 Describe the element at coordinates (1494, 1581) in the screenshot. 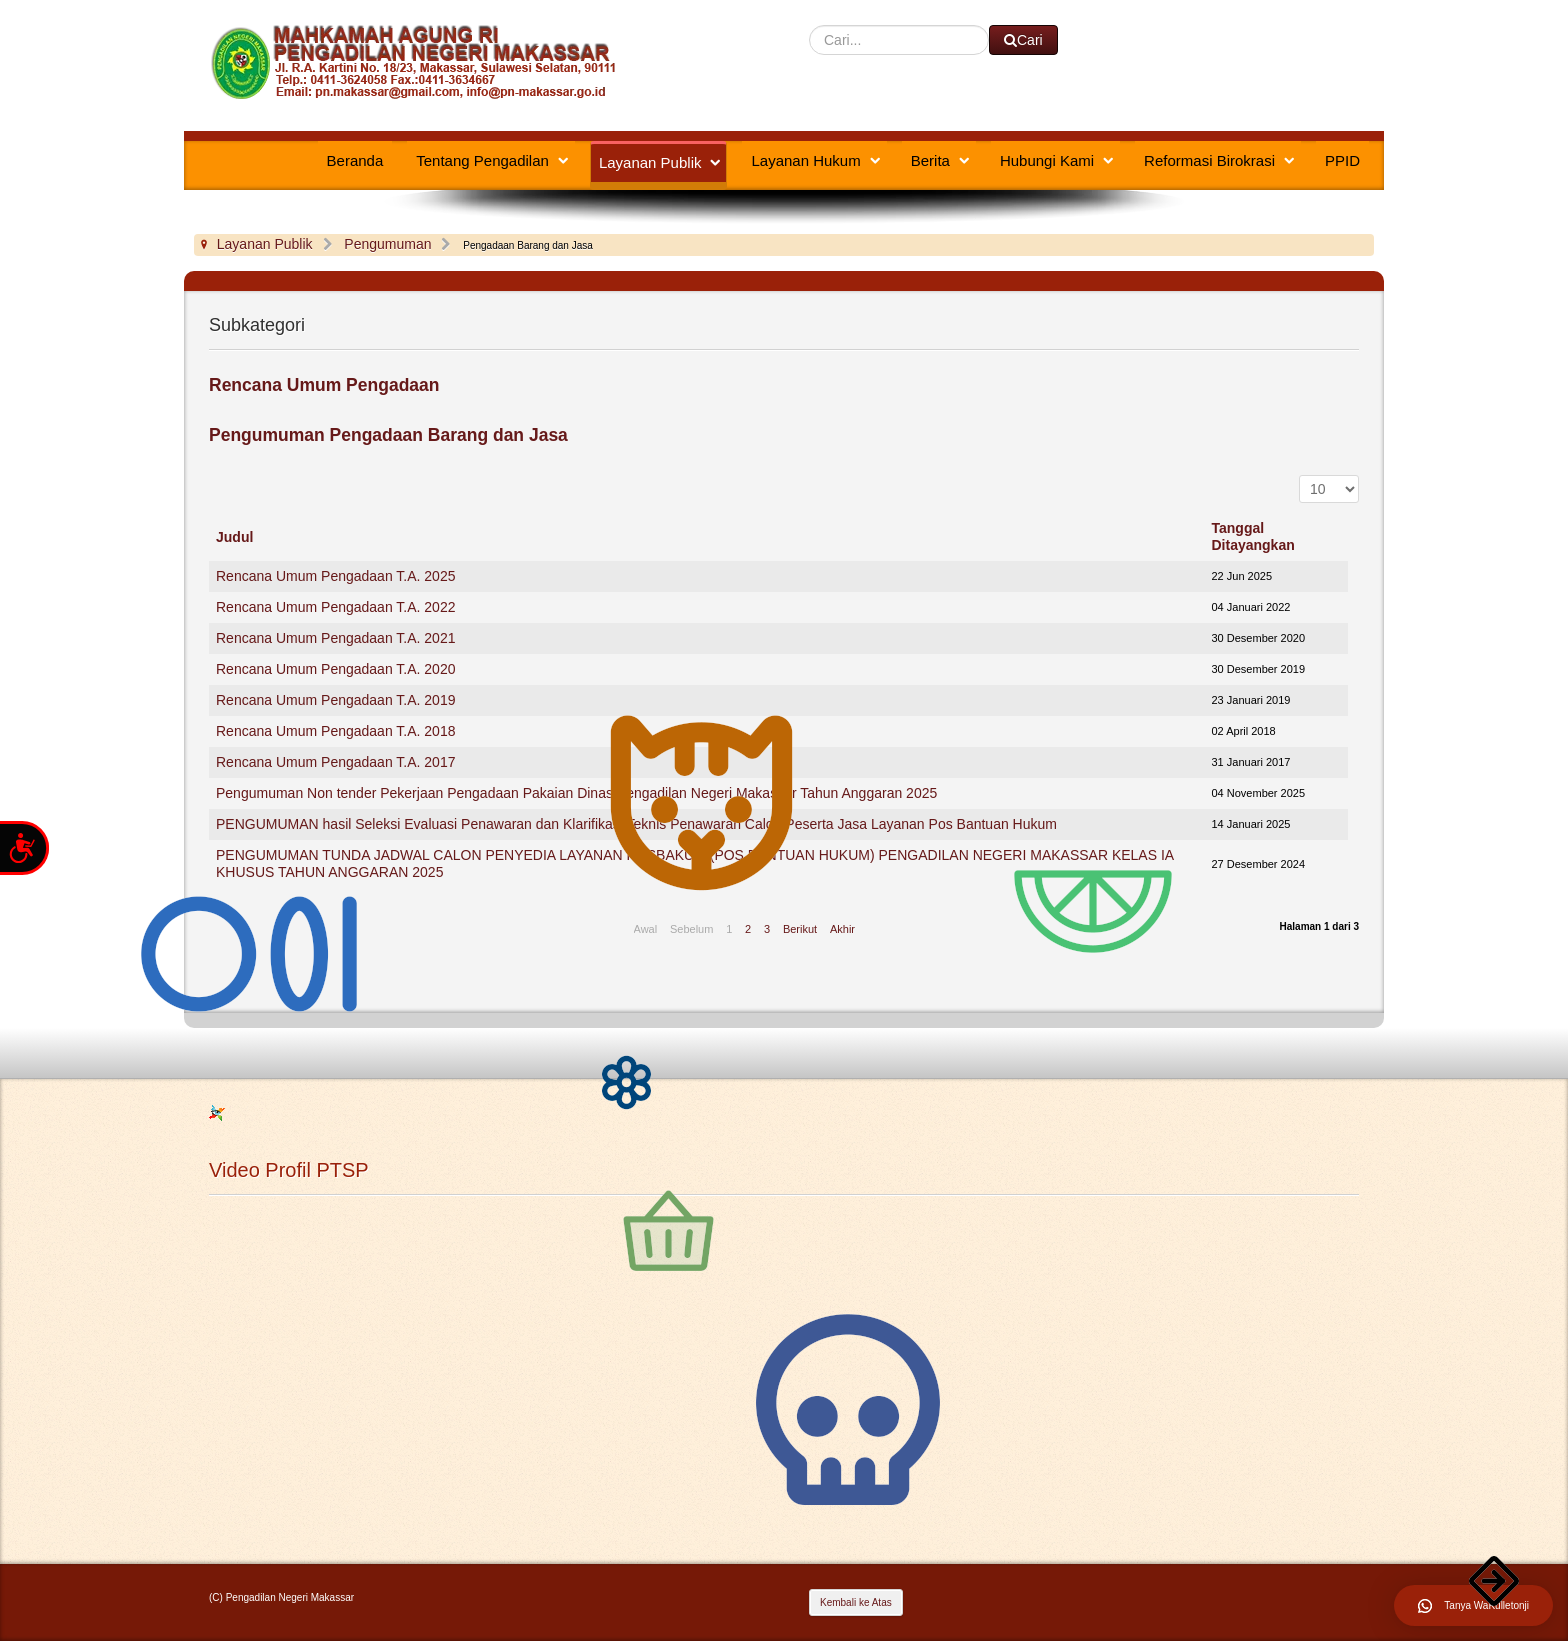

I see `get directions or navigation guidance` at that location.